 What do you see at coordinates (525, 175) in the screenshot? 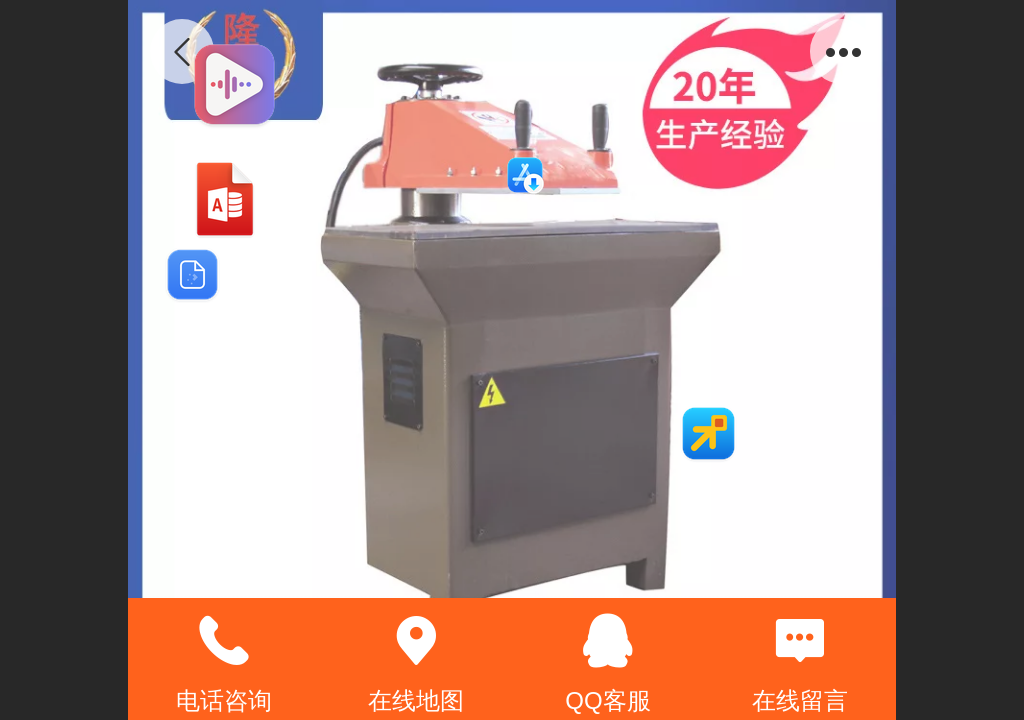
I see `install or download new applications` at bounding box center [525, 175].